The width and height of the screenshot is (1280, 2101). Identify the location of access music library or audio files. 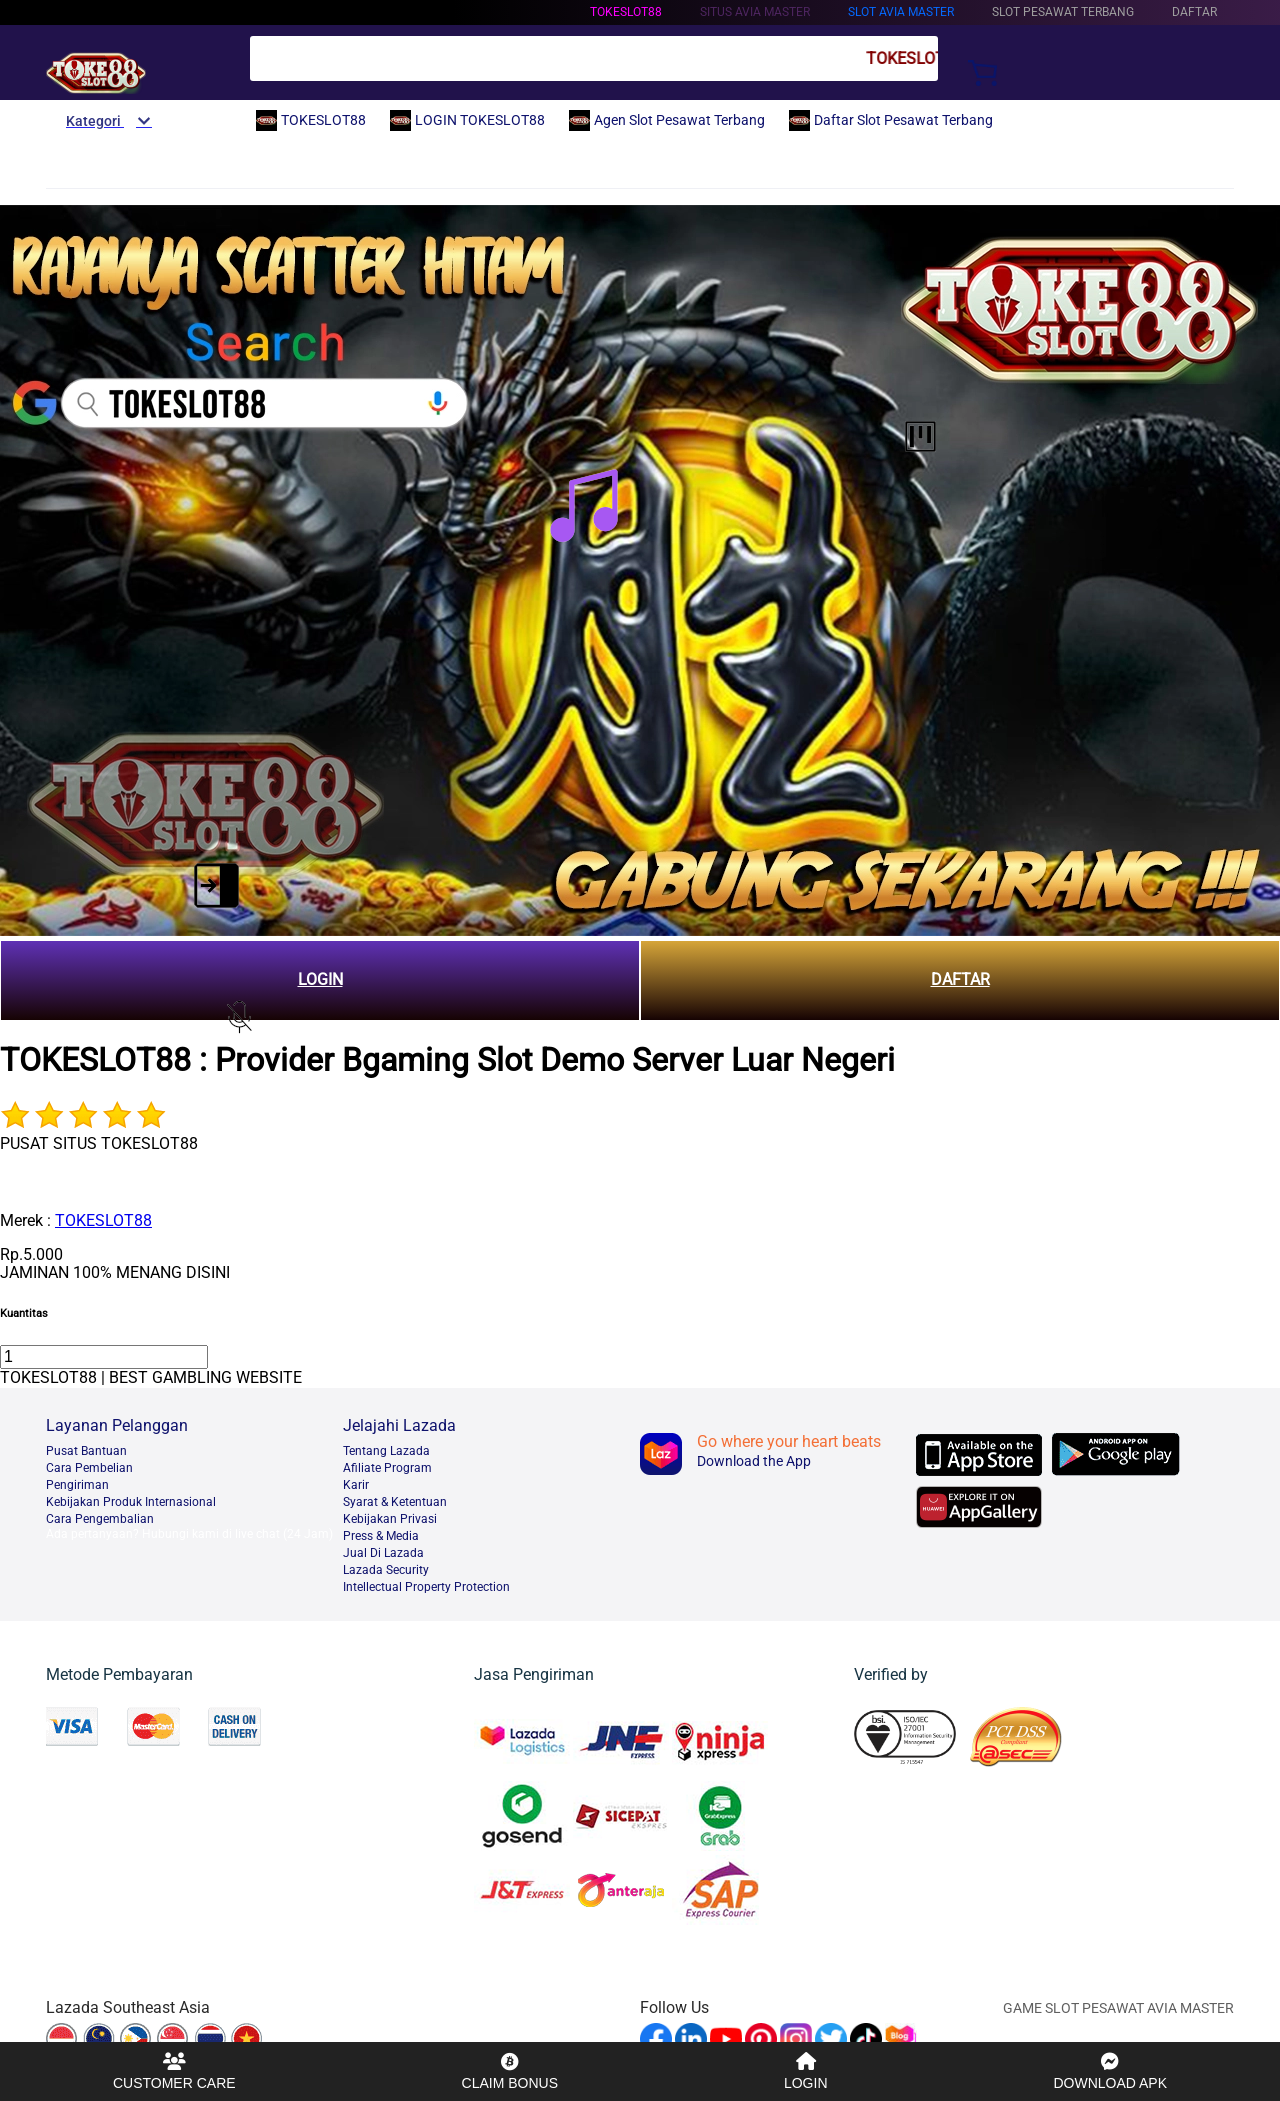
(588, 507).